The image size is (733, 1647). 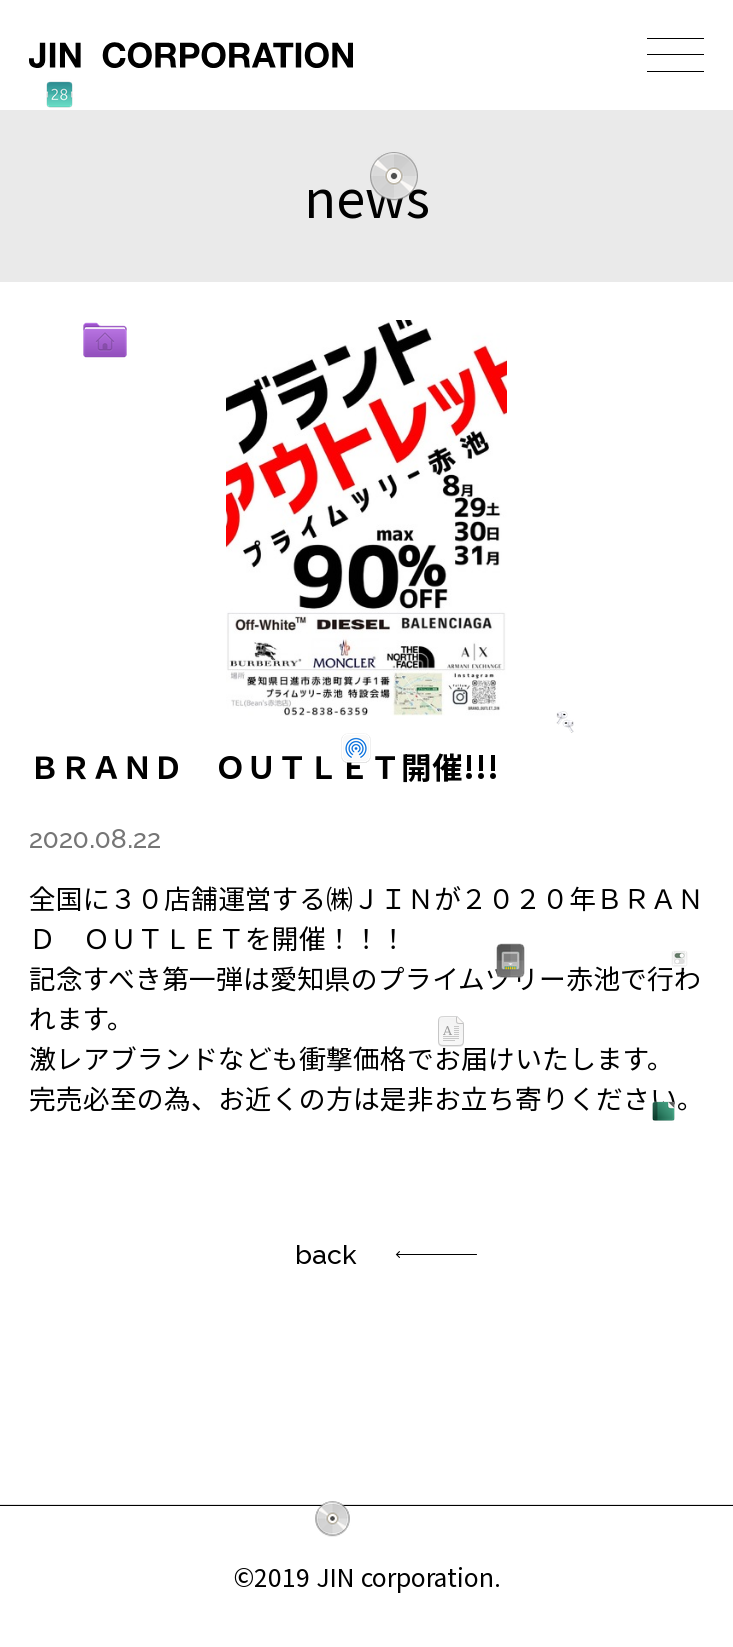 What do you see at coordinates (332, 1518) in the screenshot?
I see `unmount or eject a CD/DVD disc` at bounding box center [332, 1518].